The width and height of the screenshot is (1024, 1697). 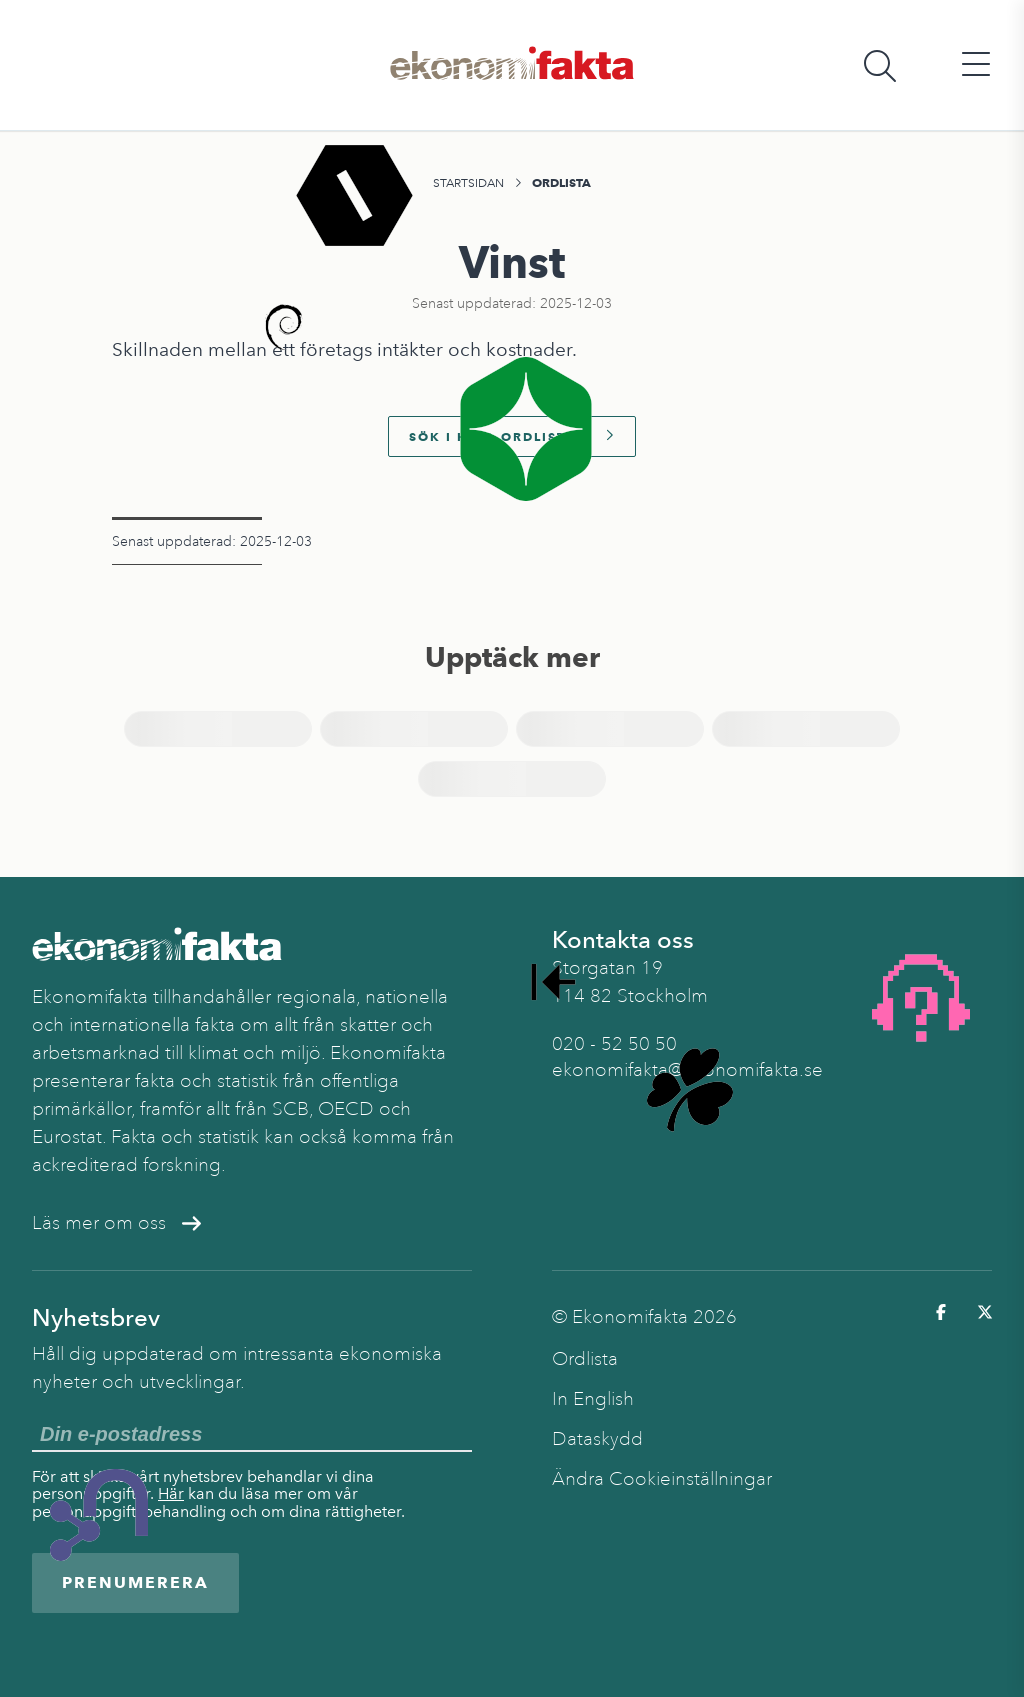 I want to click on aer lingus airline logo, so click(x=690, y=1090).